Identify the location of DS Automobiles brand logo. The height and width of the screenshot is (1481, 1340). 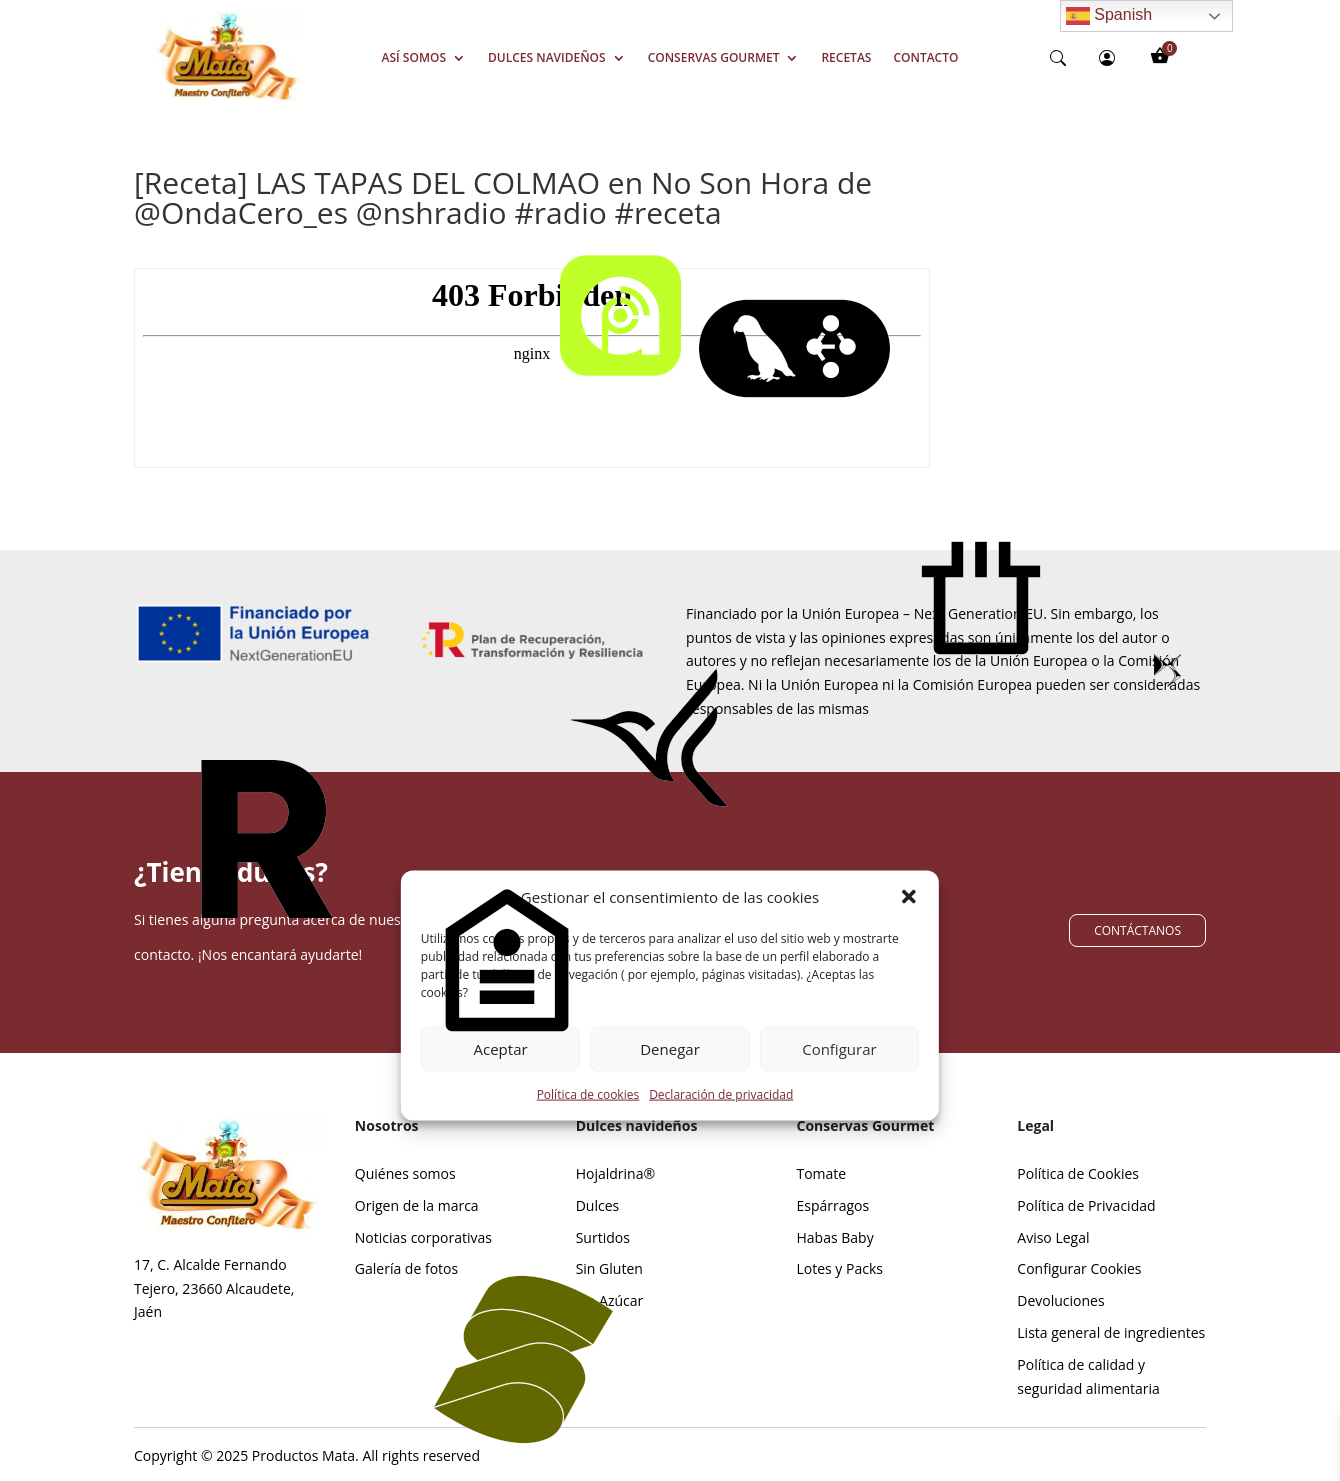
(1167, 670).